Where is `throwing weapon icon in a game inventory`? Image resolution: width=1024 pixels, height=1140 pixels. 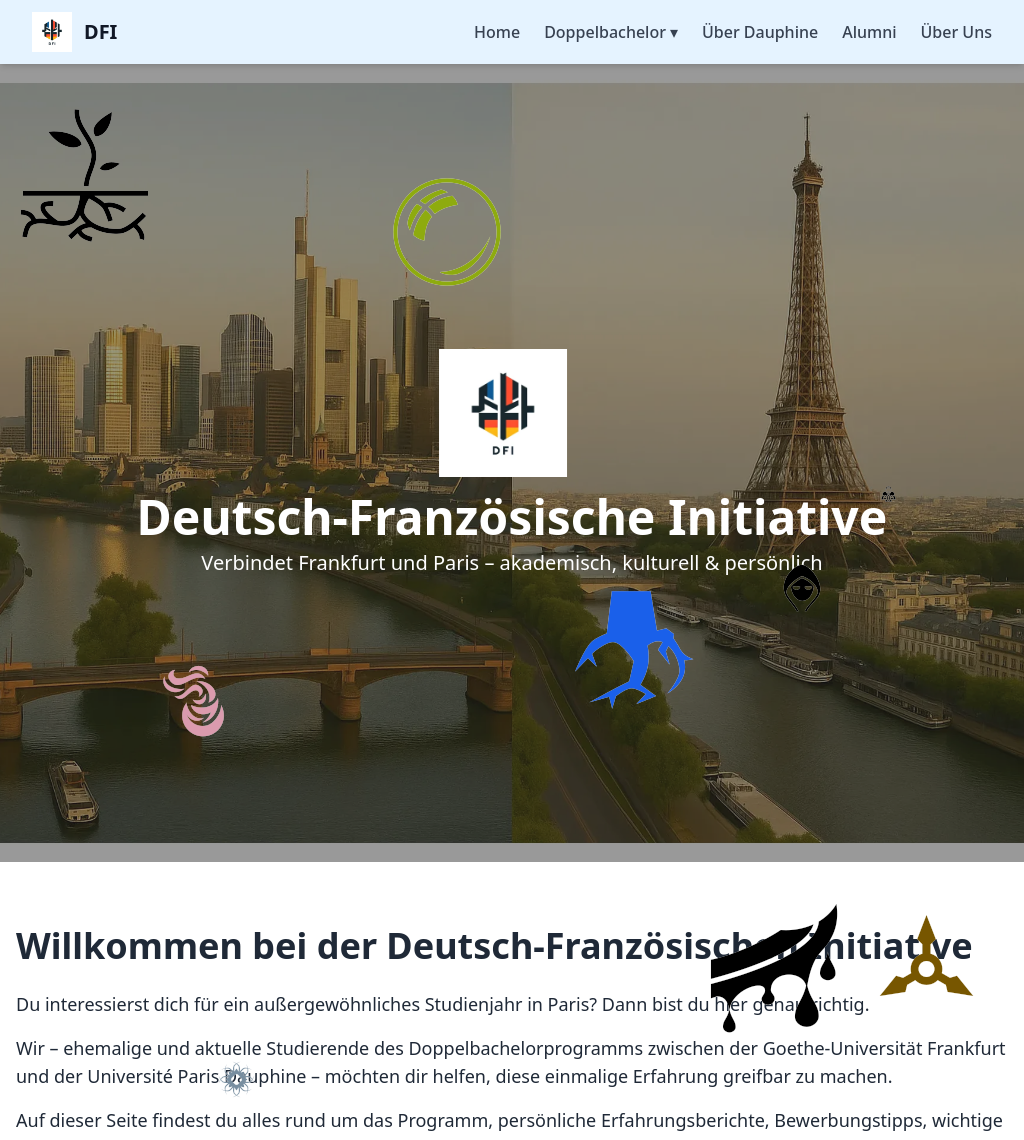 throwing weapon icon in a game inventory is located at coordinates (926, 955).